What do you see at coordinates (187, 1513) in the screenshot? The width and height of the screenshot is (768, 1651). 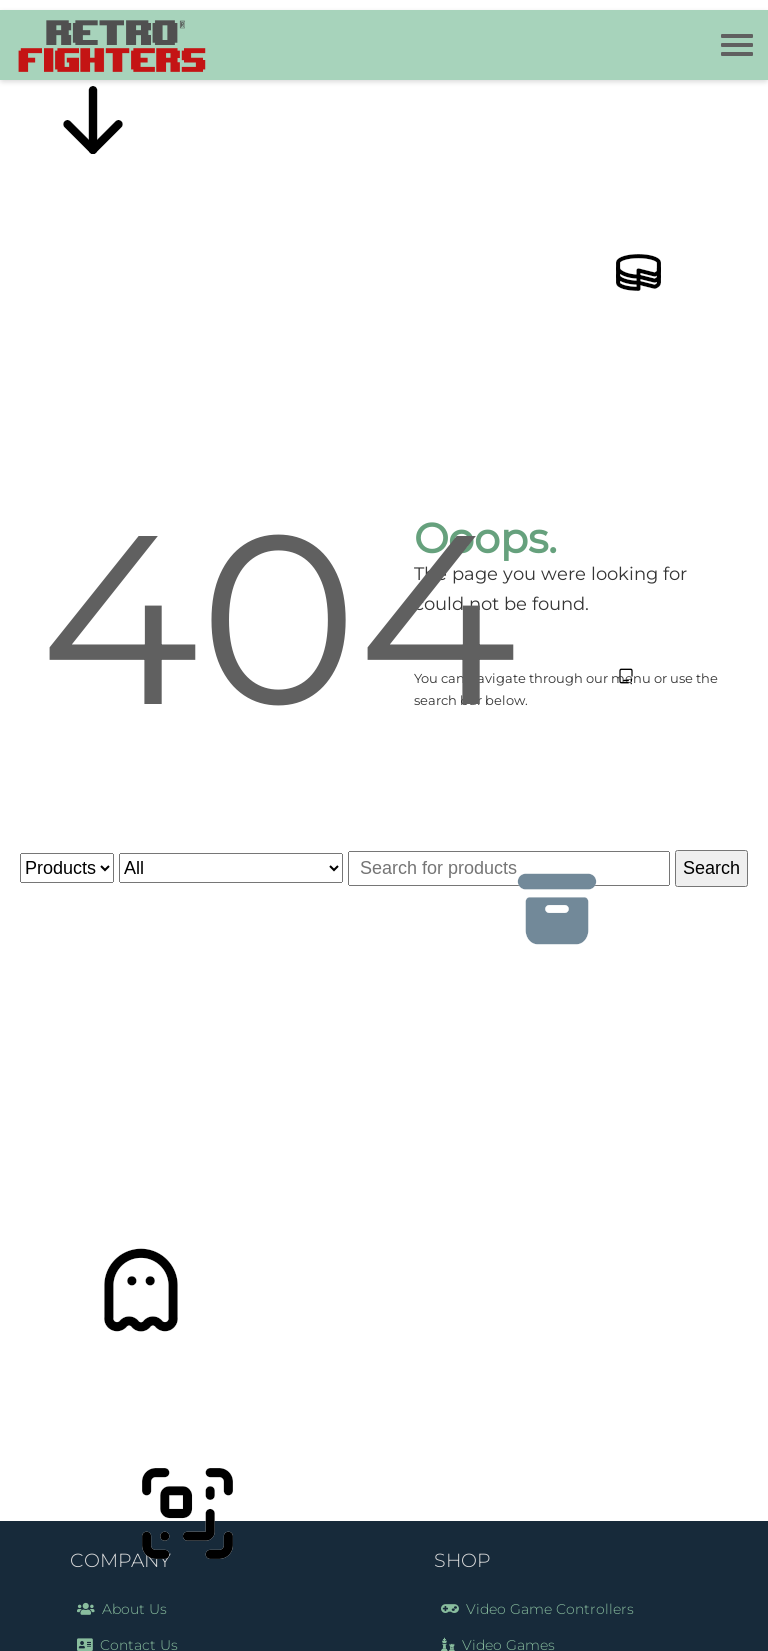 I see `scan a QR code` at bounding box center [187, 1513].